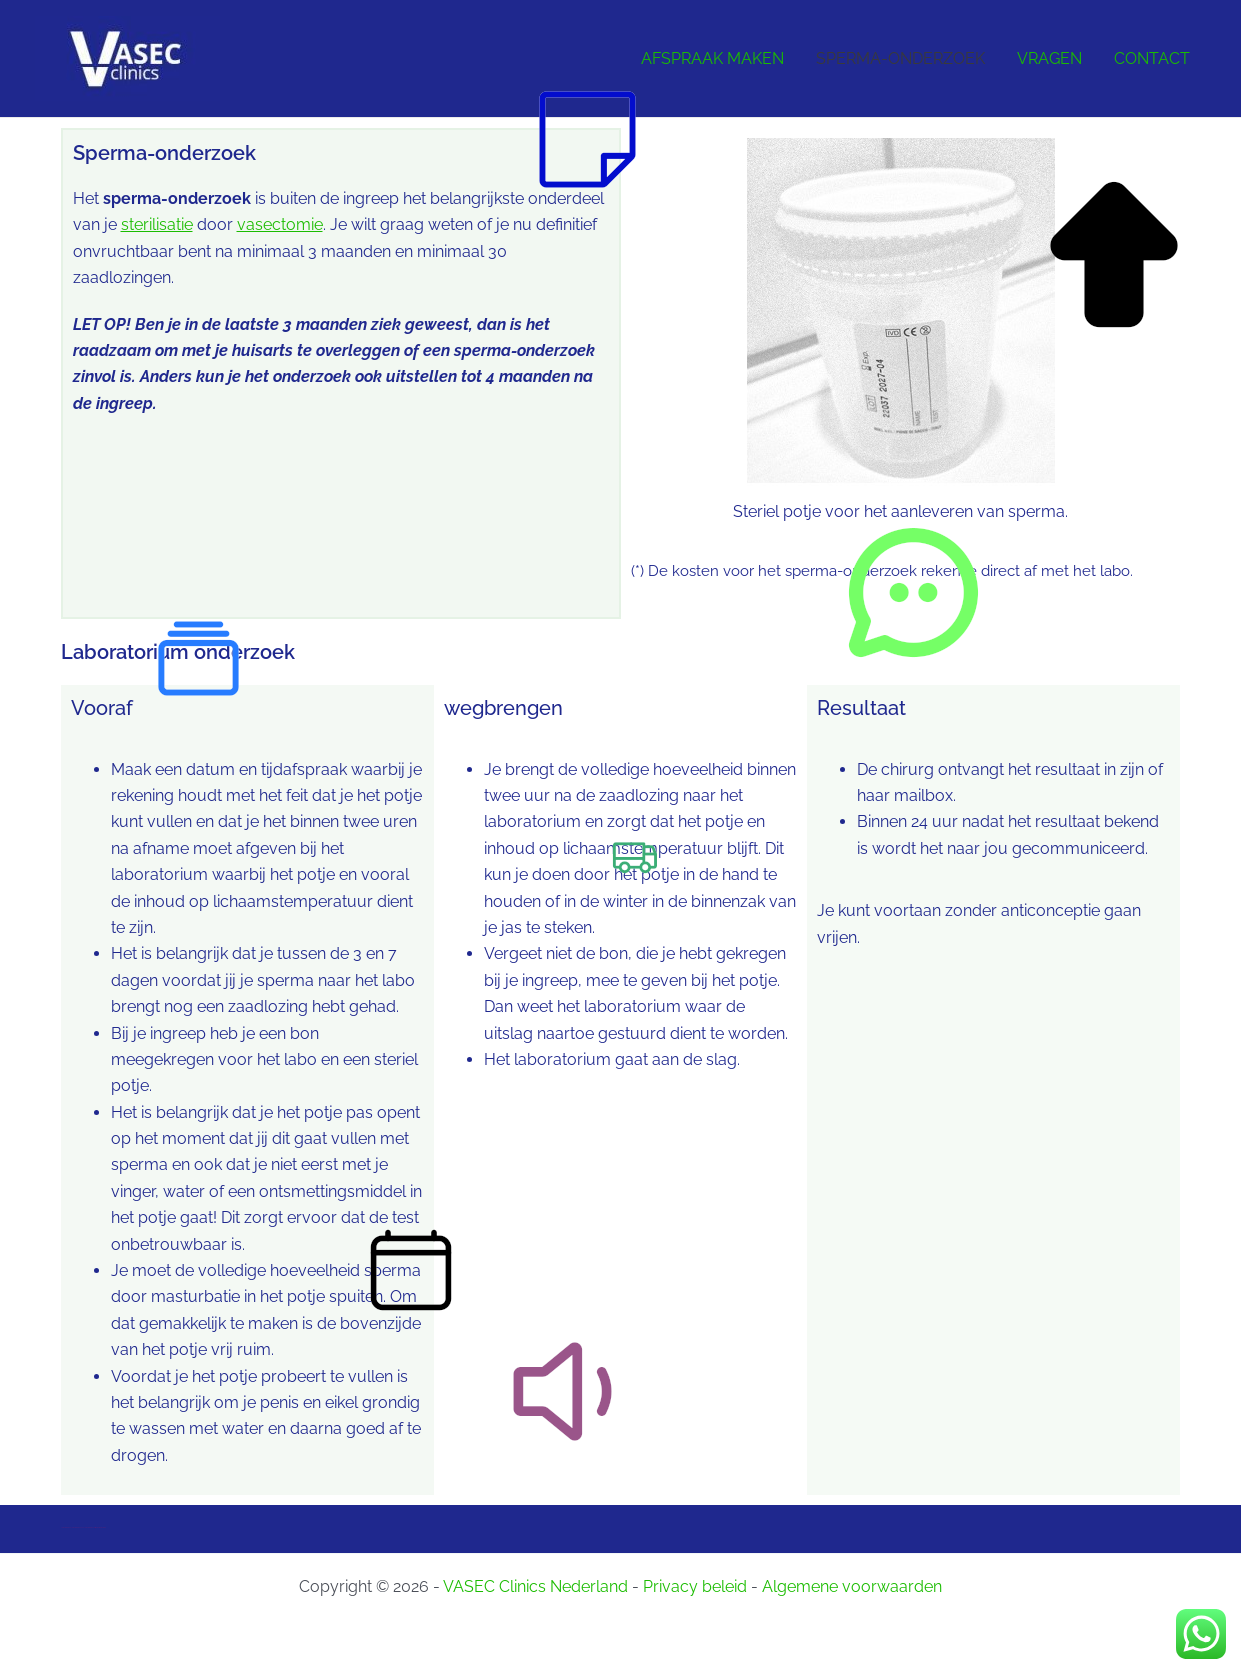  I want to click on track your delivery status, so click(633, 855).